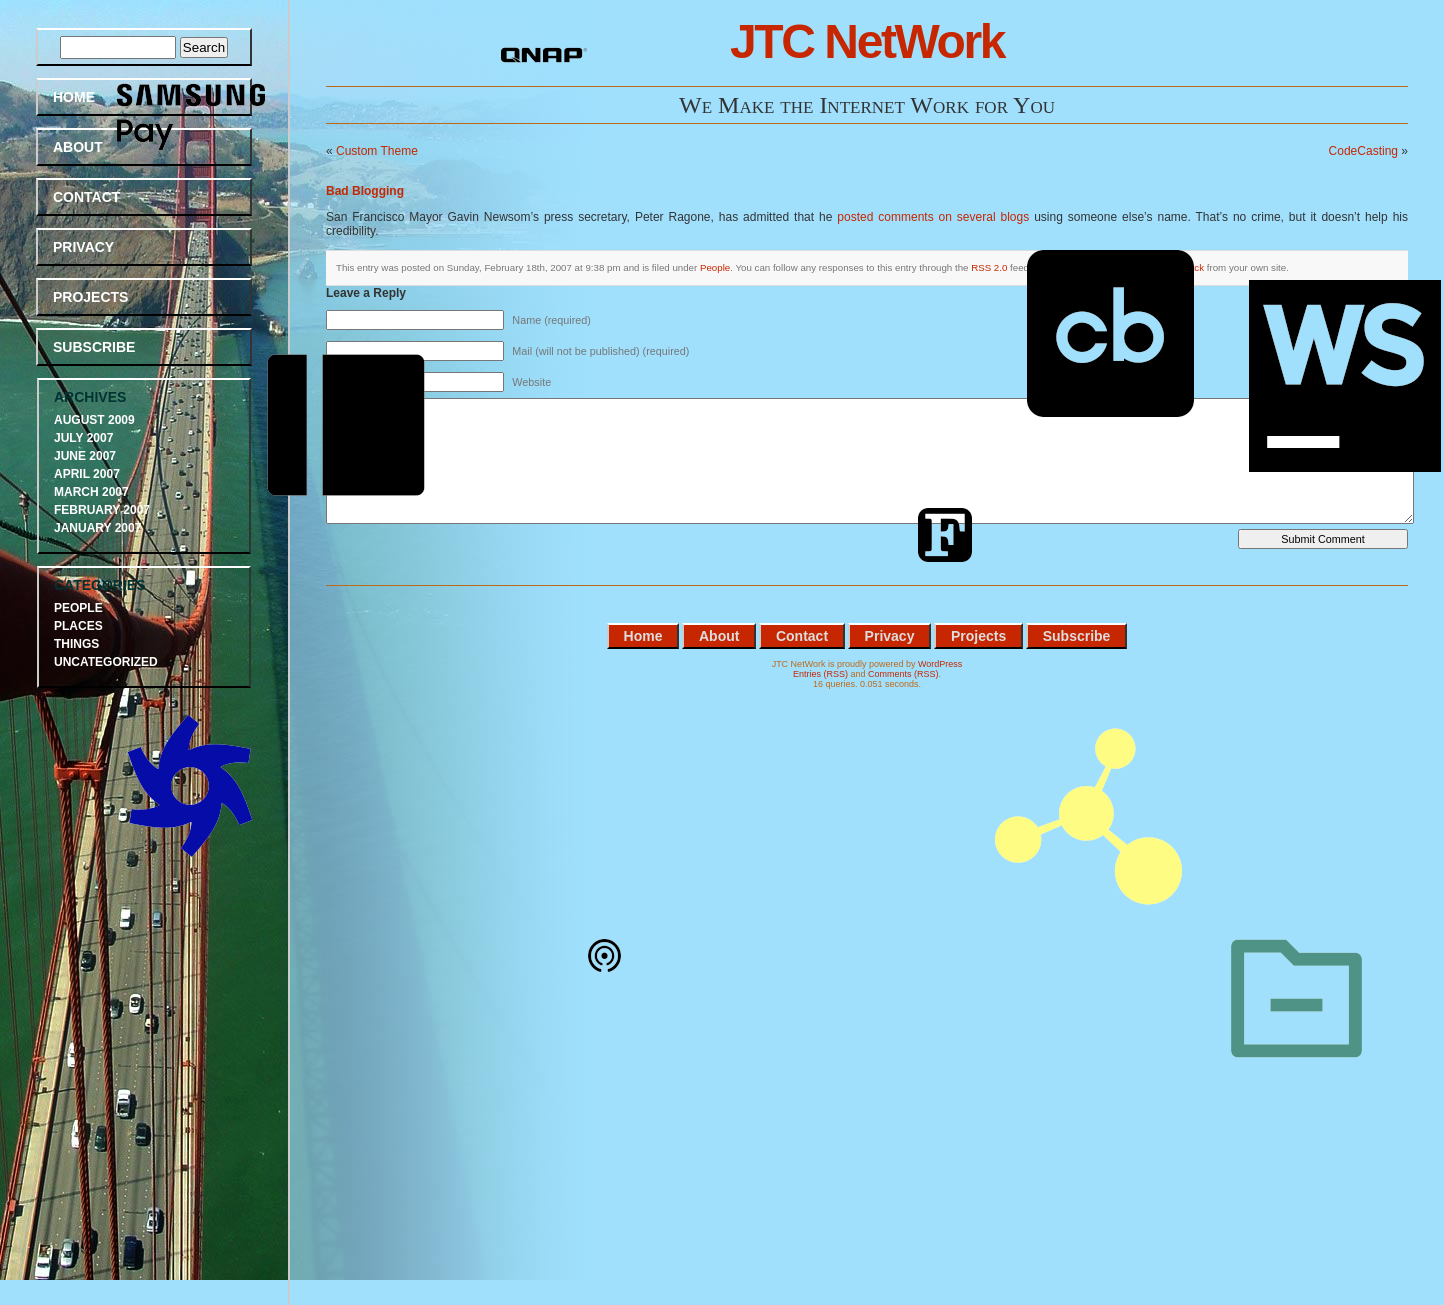 The width and height of the screenshot is (1444, 1305). I want to click on fortran programming language logo, so click(945, 535).